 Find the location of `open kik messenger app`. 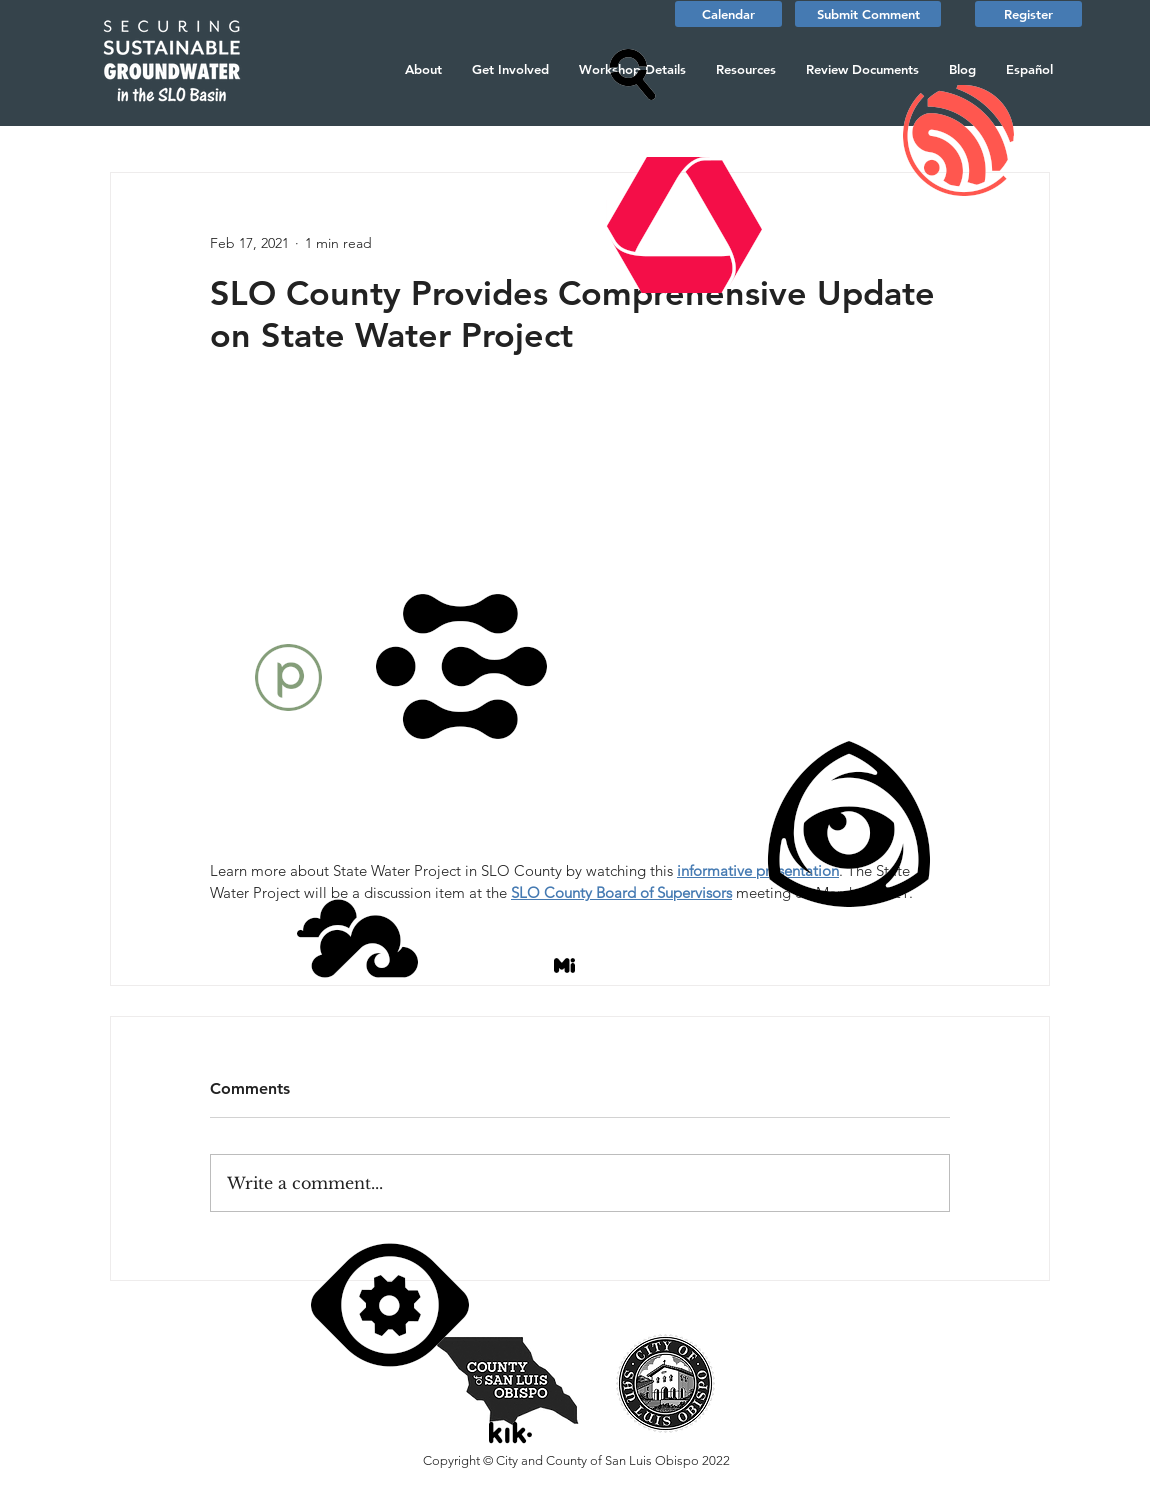

open kik messenger app is located at coordinates (510, 1432).